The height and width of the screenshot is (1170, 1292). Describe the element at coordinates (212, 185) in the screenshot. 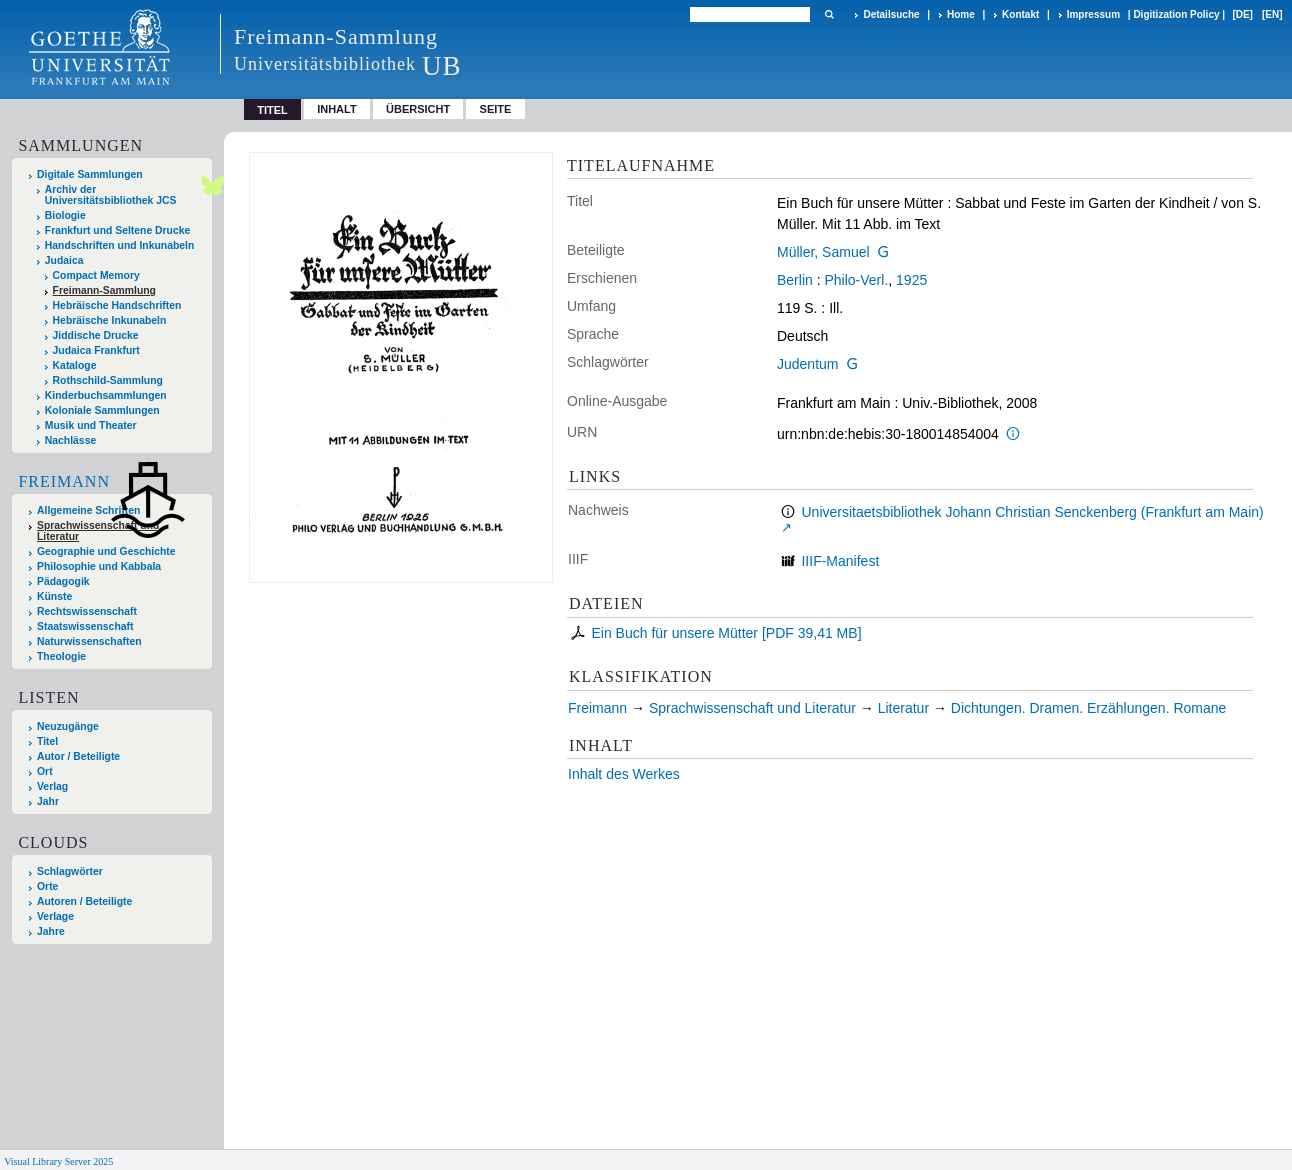

I see `open Bluesky app` at that location.